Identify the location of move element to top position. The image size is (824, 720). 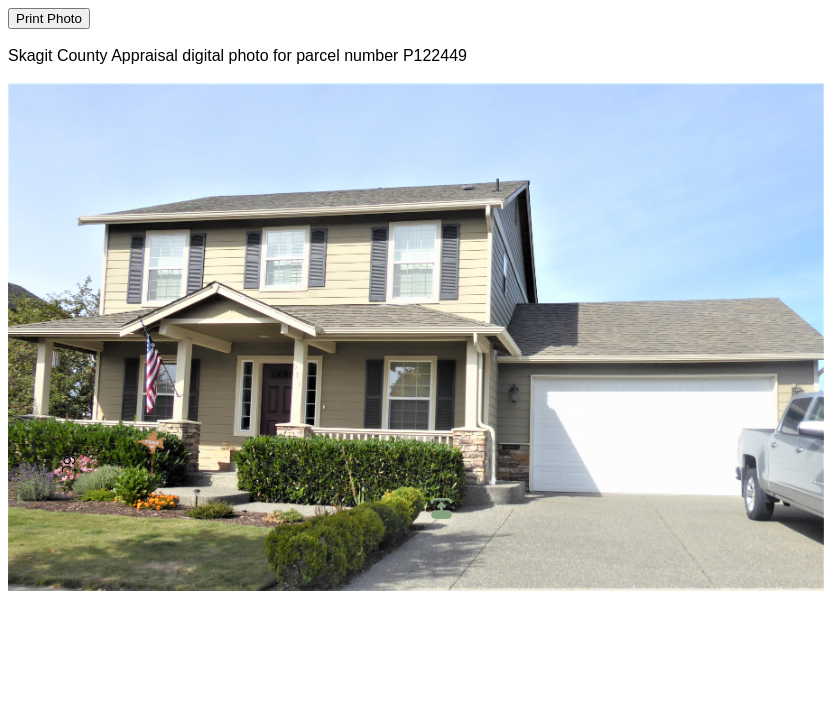
(441, 508).